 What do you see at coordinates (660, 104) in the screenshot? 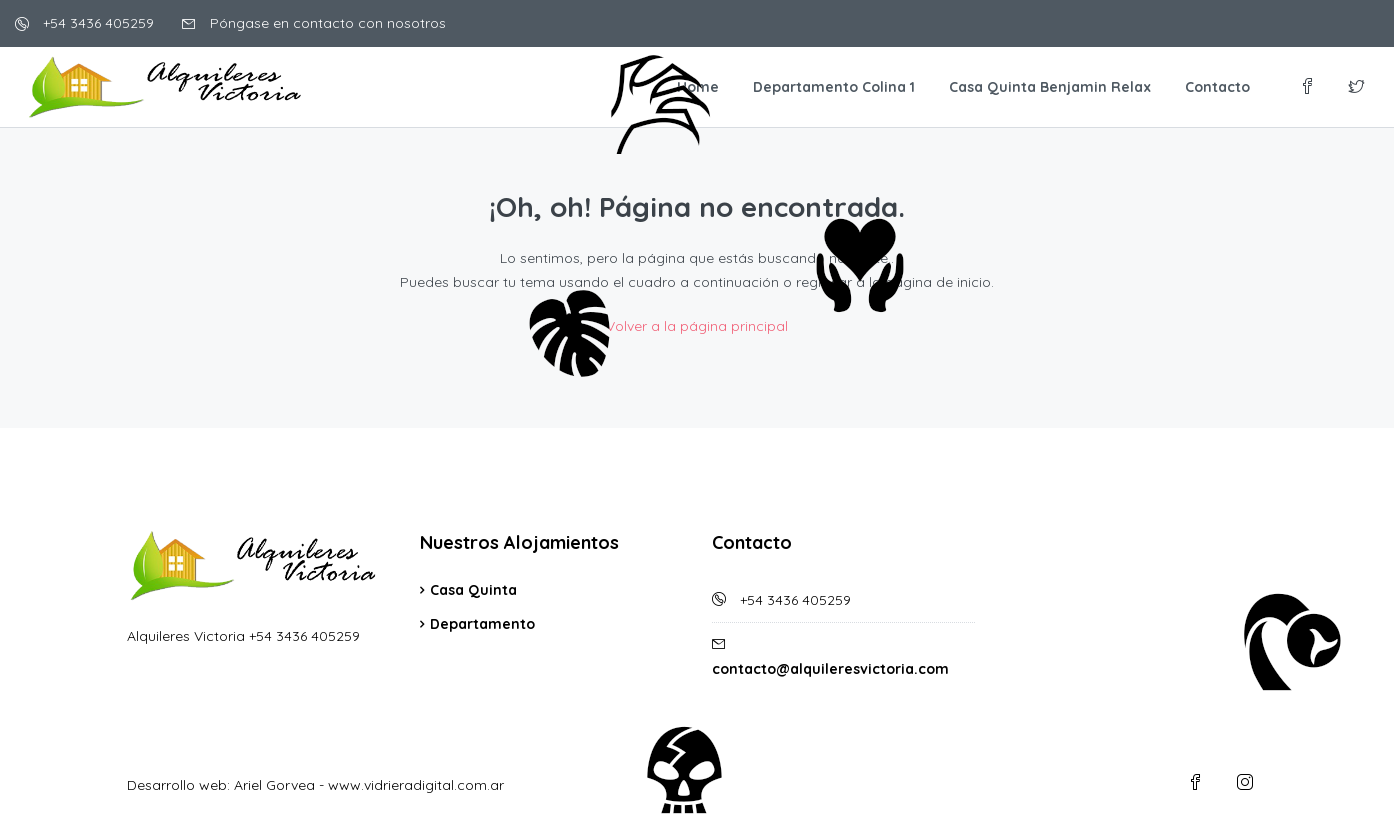
I see `activate shadow grasp ability` at bounding box center [660, 104].